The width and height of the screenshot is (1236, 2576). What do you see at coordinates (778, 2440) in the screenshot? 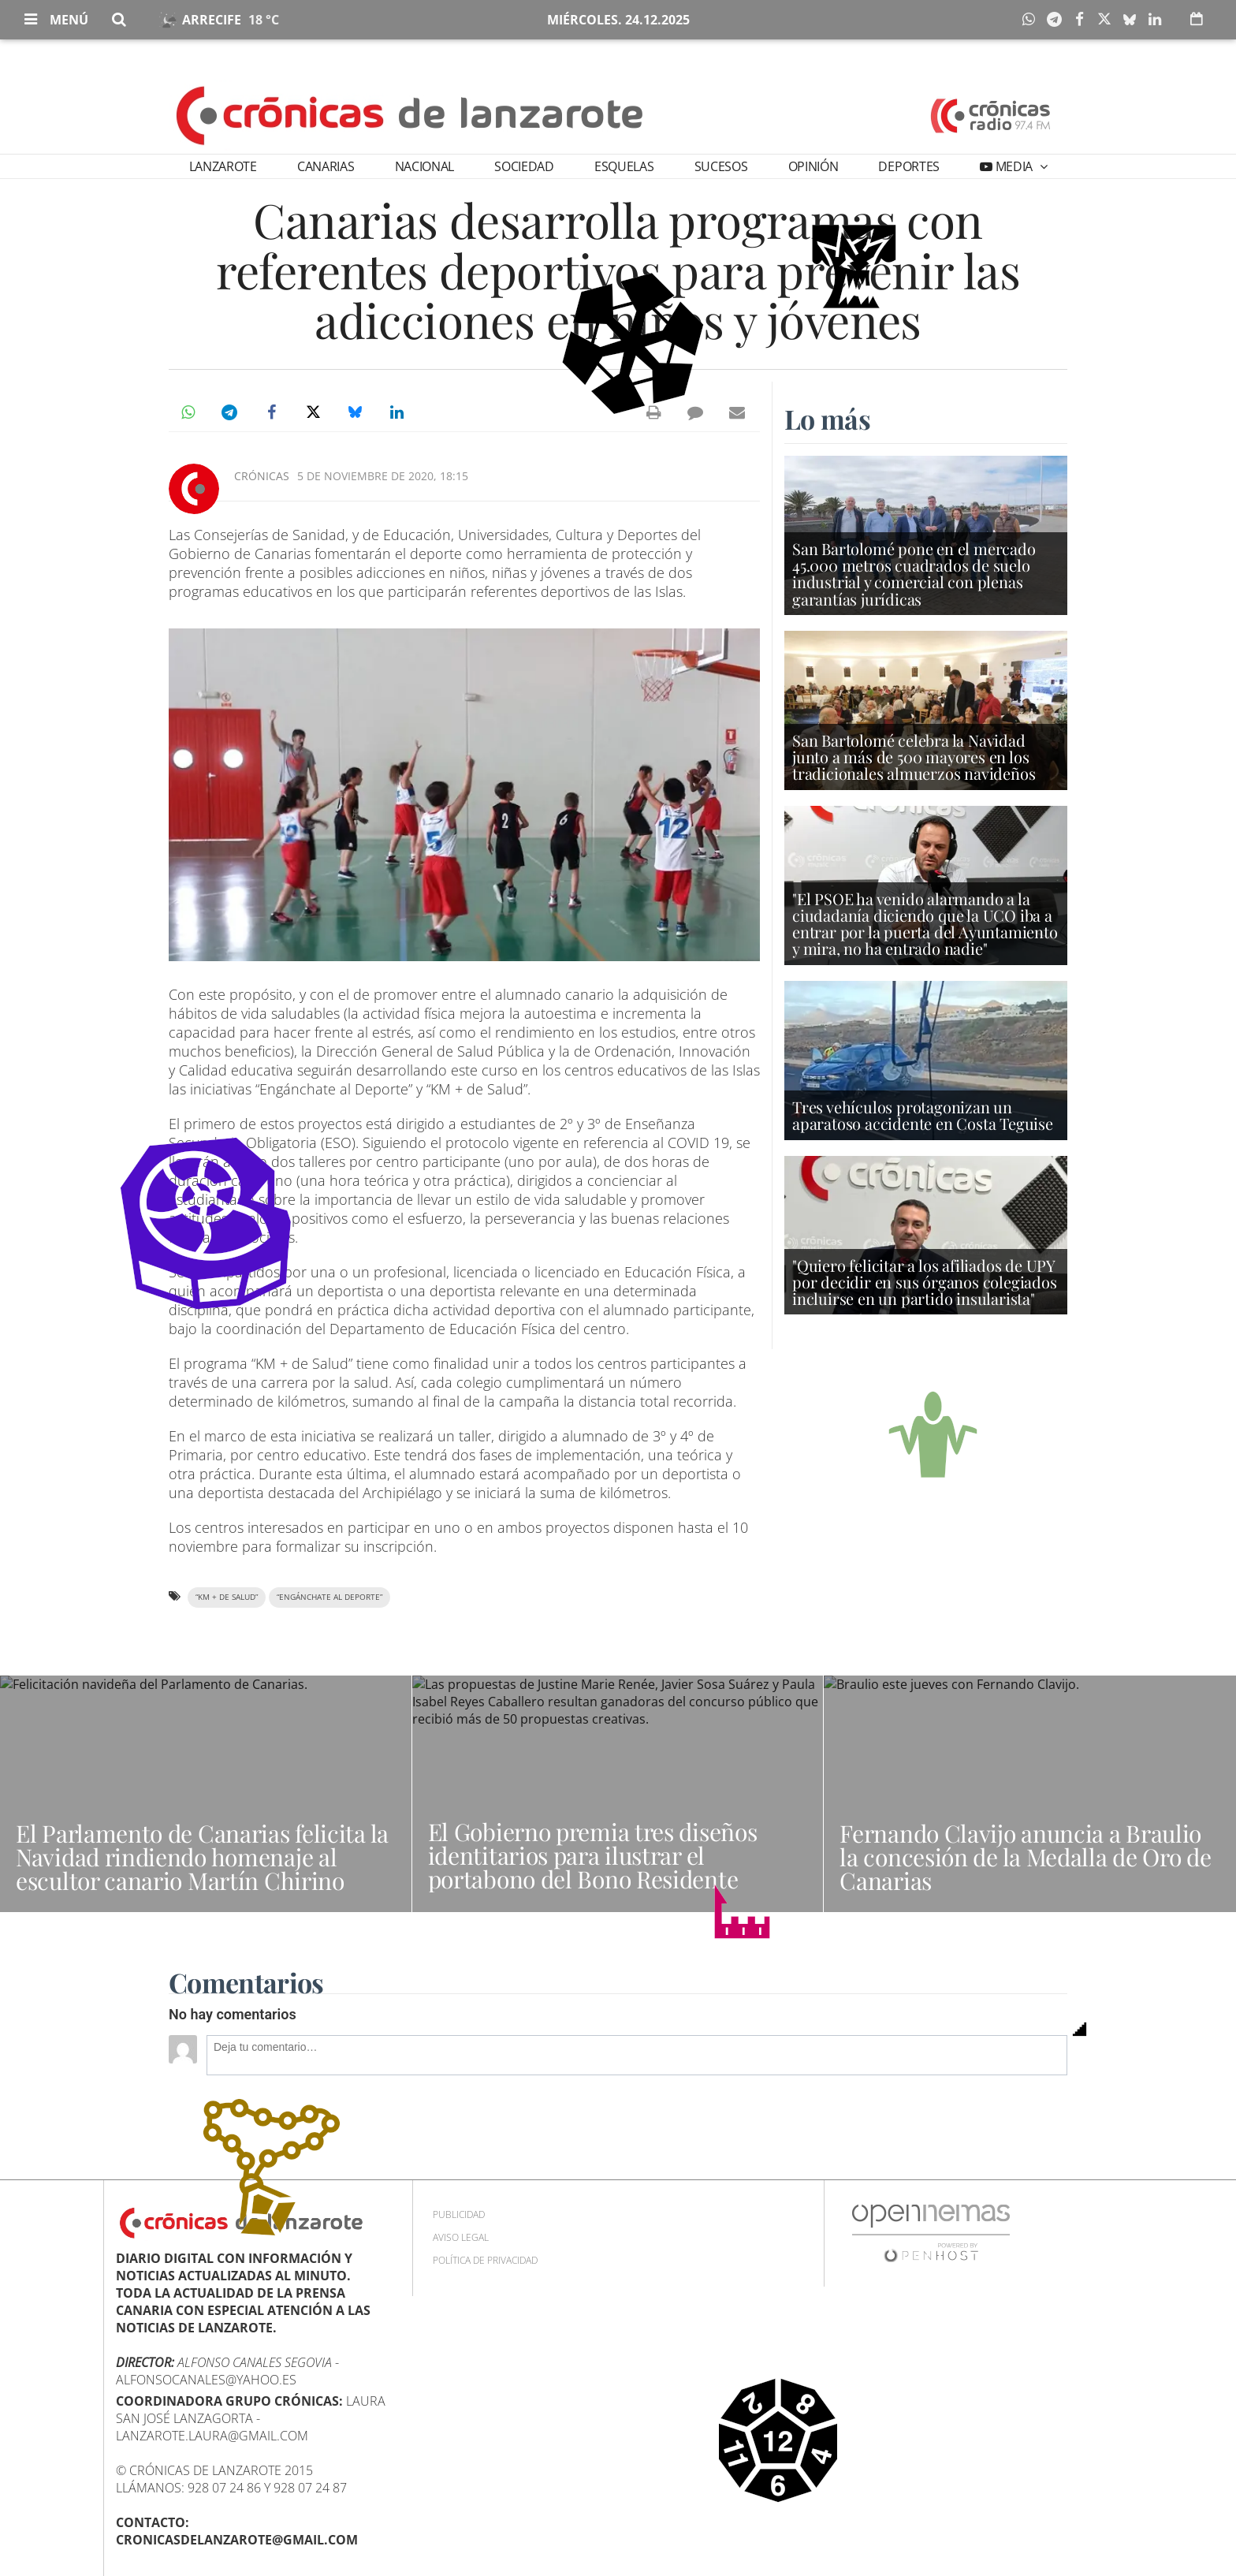
I see `roll a 12-sided die` at bounding box center [778, 2440].